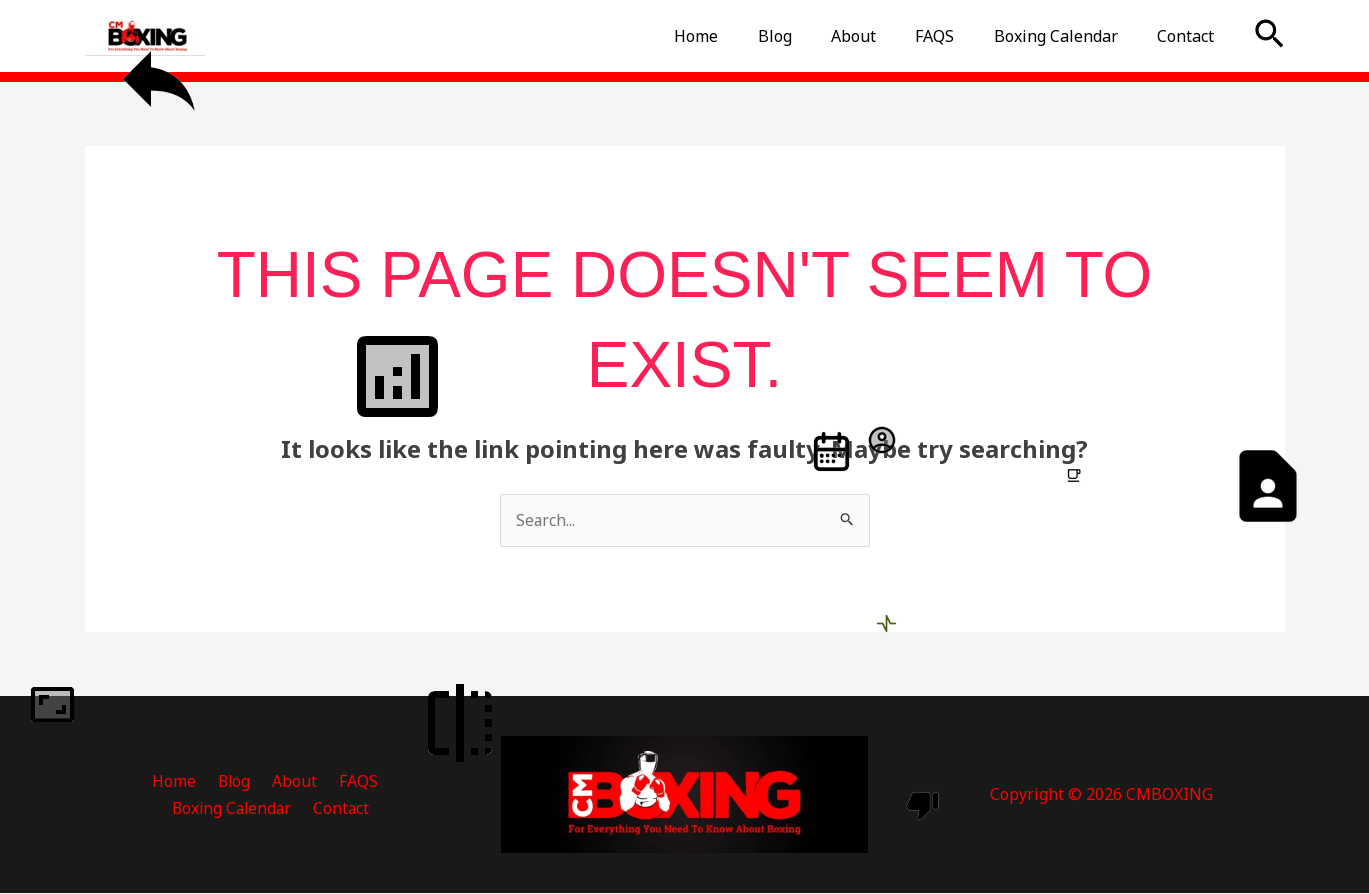  I want to click on flip image horizontally, so click(460, 723).